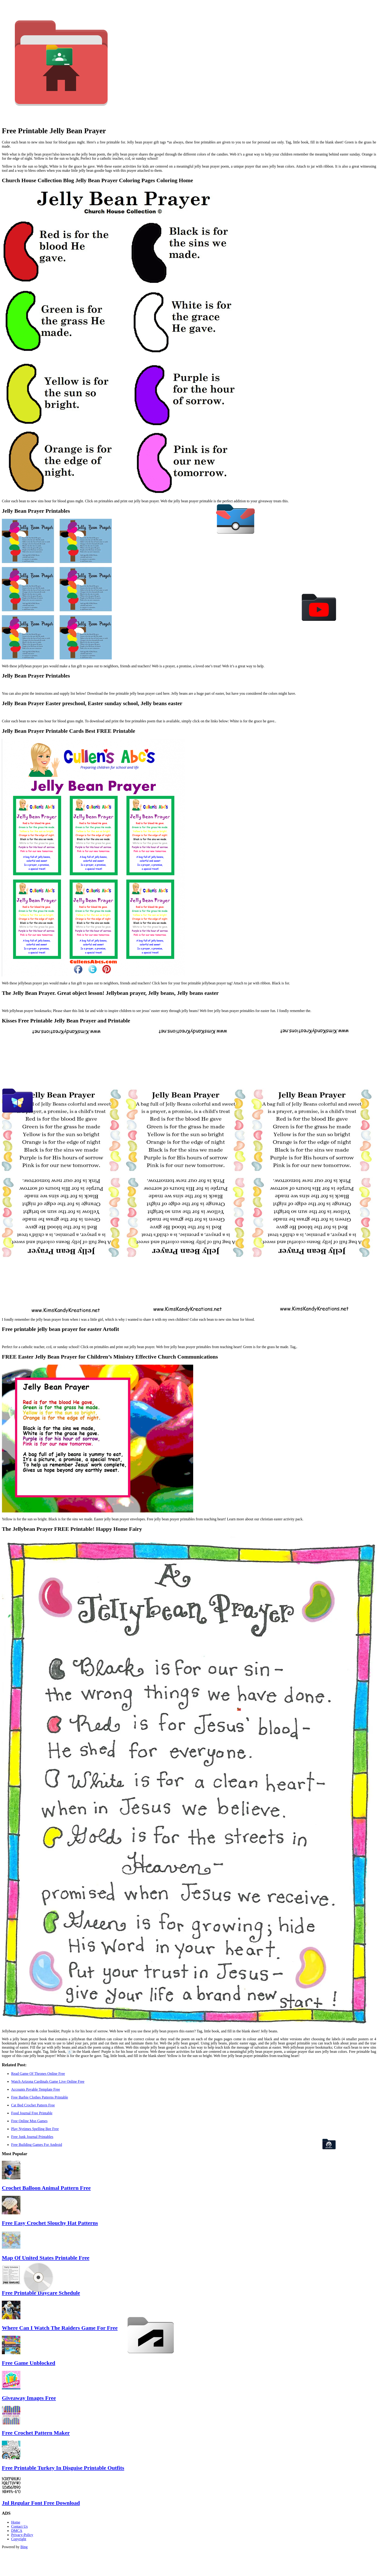 The height and width of the screenshot is (2576, 378). What do you see at coordinates (319, 608) in the screenshot?
I see `open folder containing youtube downloads` at bounding box center [319, 608].